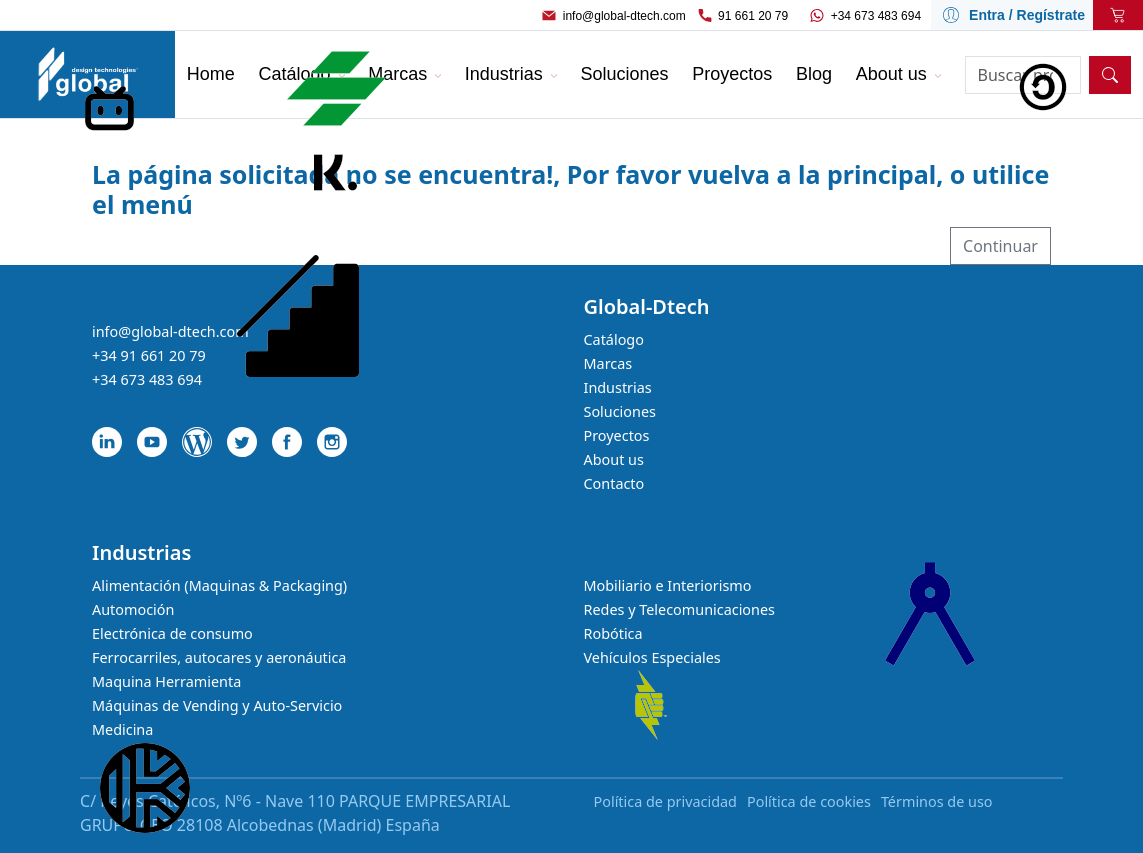 The image size is (1143, 853). What do you see at coordinates (109, 110) in the screenshot?
I see `open bilibili app` at bounding box center [109, 110].